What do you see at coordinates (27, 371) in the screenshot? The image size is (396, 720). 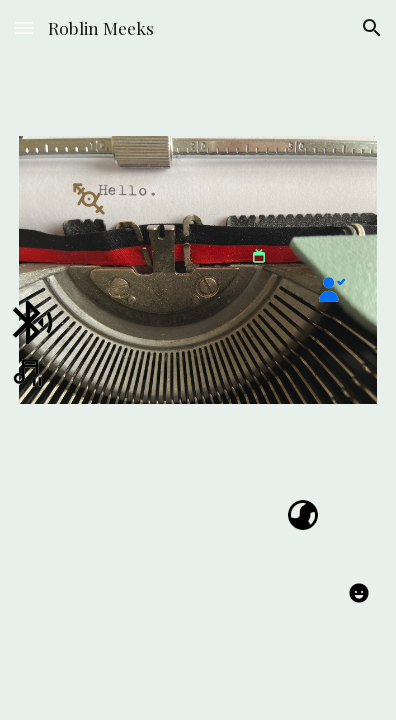 I see `pause the currently playing music` at bounding box center [27, 371].